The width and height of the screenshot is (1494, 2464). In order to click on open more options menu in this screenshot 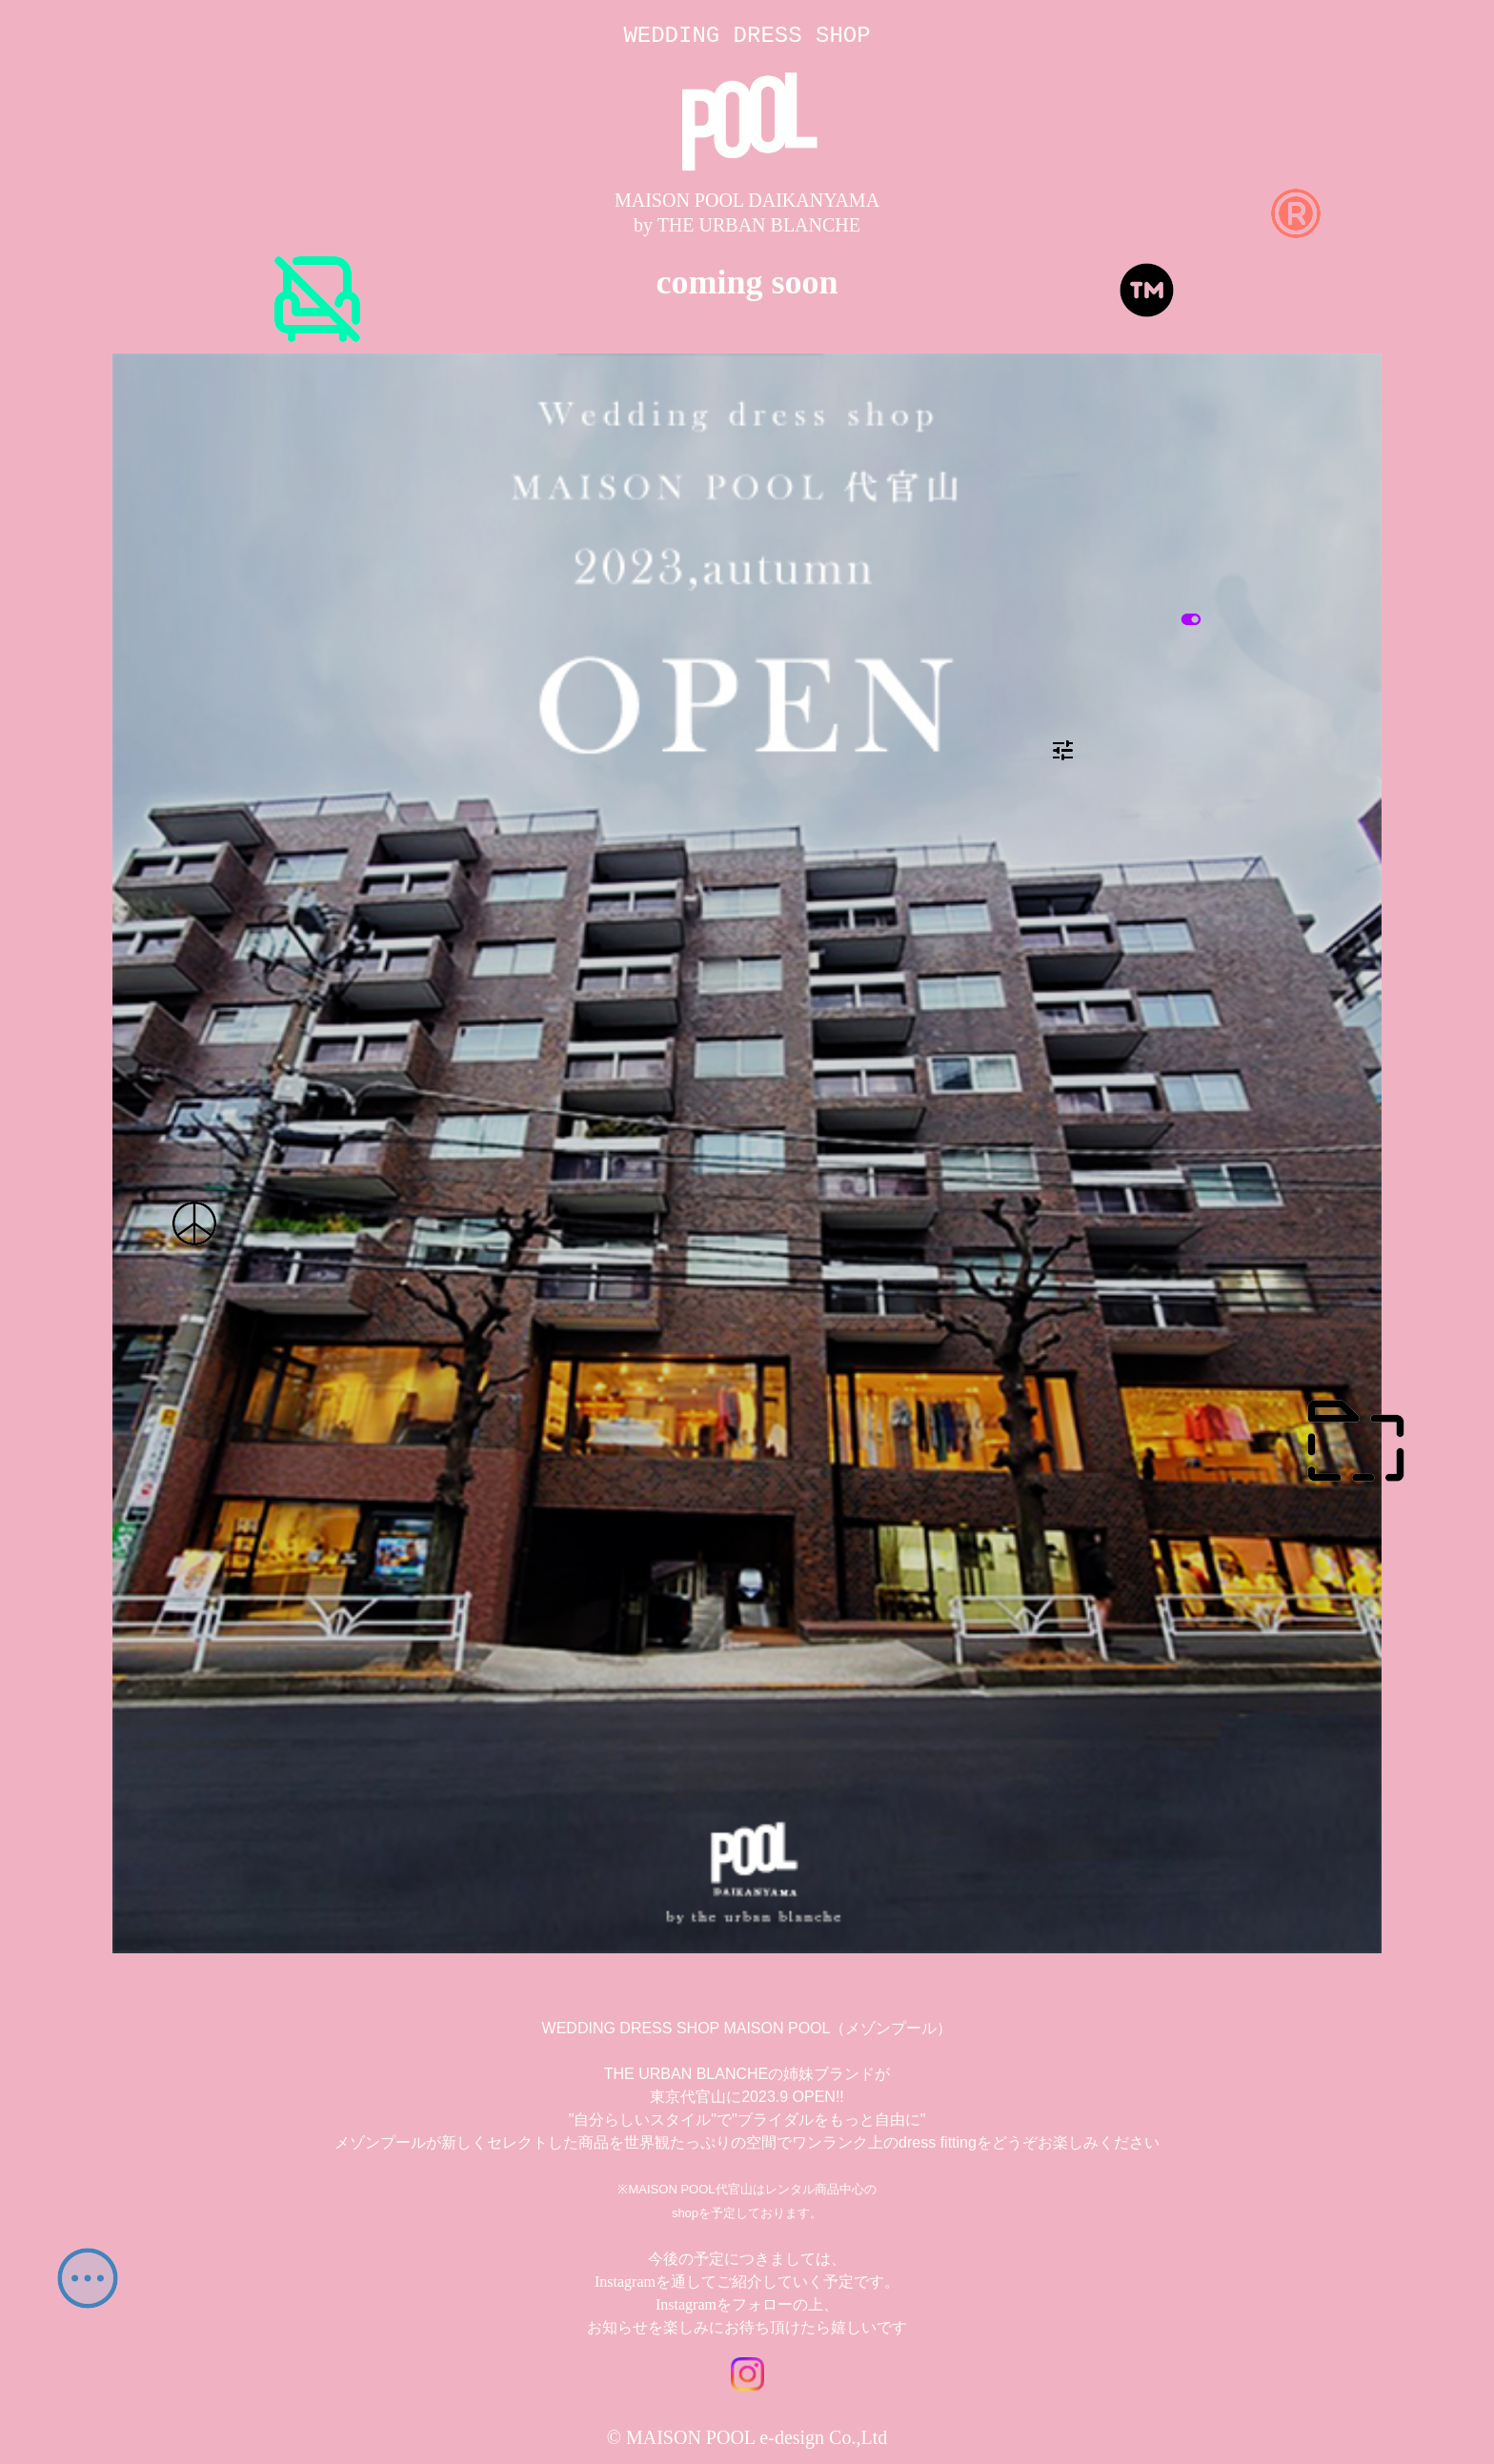, I will do `click(88, 2278)`.